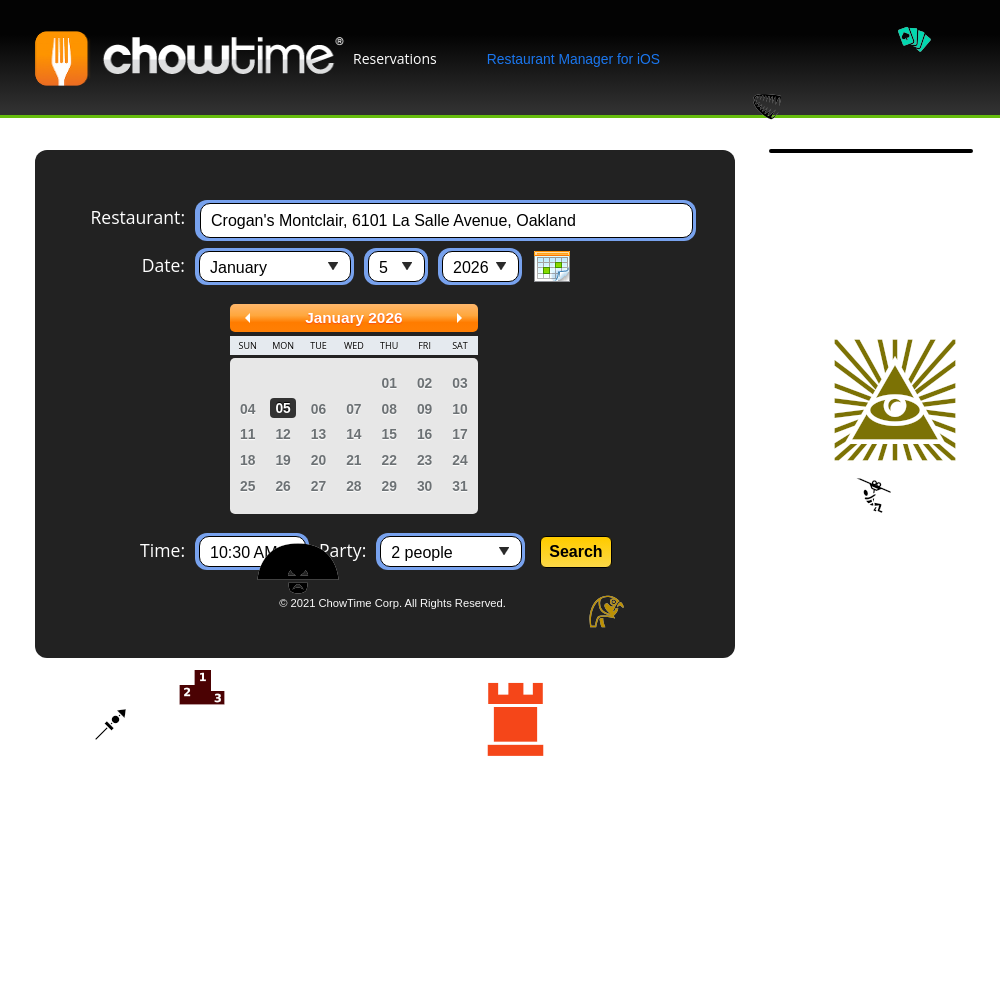 The image size is (1000, 1000). What do you see at coordinates (202, 682) in the screenshot?
I see `view leaderboard rankings` at bounding box center [202, 682].